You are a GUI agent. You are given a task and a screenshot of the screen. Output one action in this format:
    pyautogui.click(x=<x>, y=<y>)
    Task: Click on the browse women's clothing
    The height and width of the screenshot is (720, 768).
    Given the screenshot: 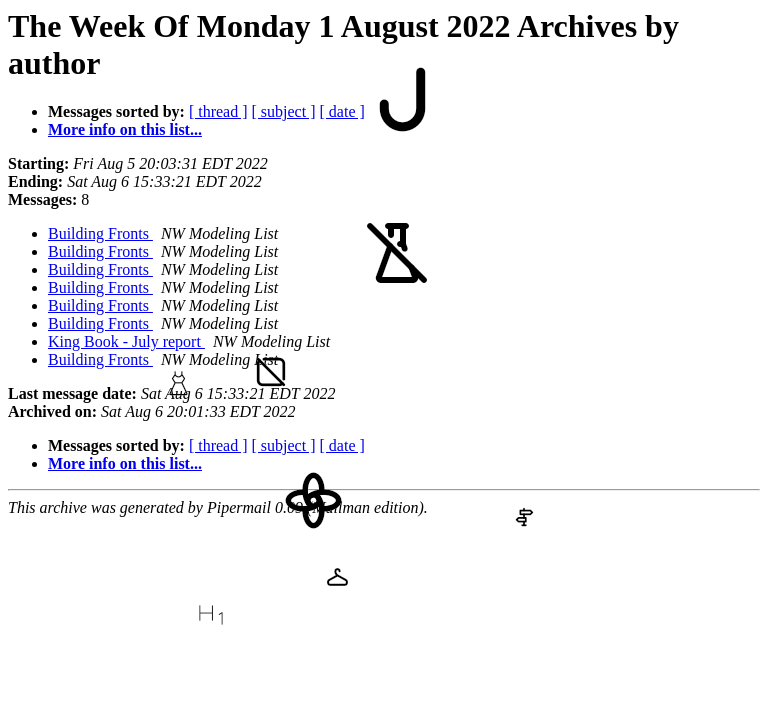 What is the action you would take?
    pyautogui.click(x=178, y=384)
    